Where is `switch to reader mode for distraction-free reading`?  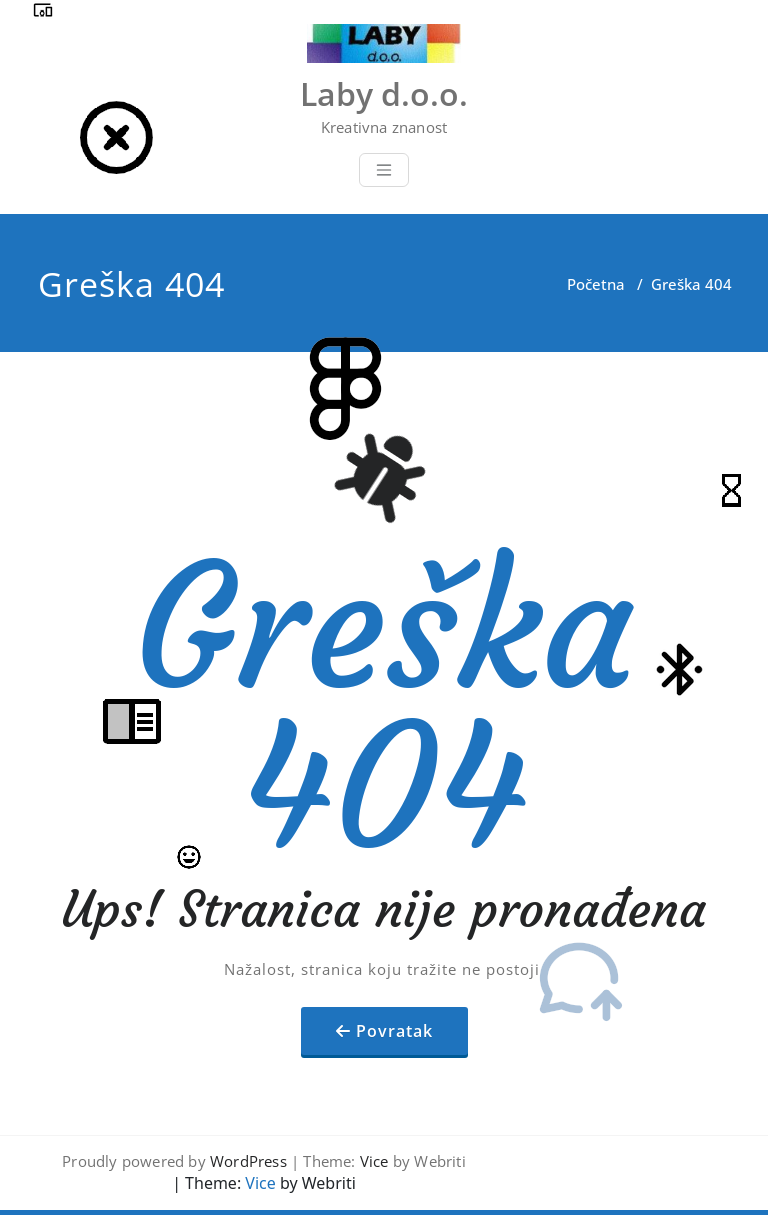 switch to reader mode for distraction-free reading is located at coordinates (132, 720).